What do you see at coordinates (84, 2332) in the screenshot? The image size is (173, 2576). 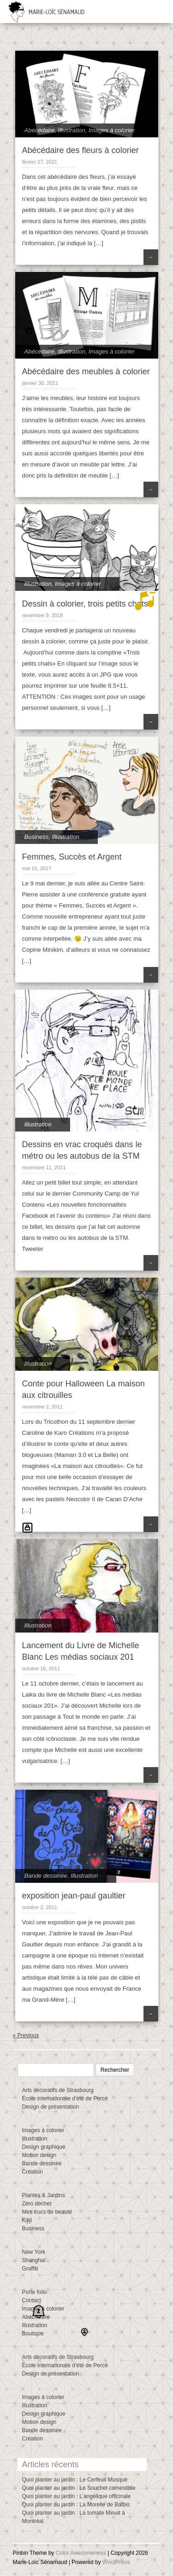 I see `view a person's location on the map` at bounding box center [84, 2332].